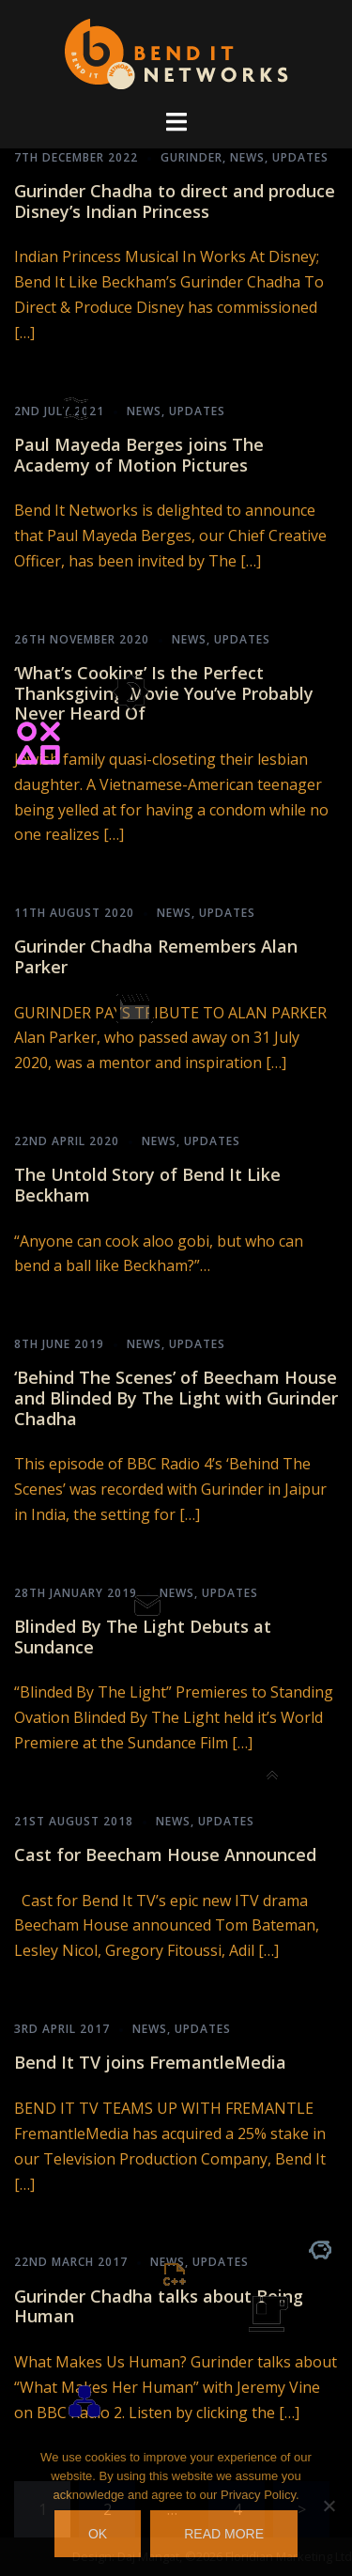  Describe the element at coordinates (268, 2314) in the screenshot. I see `access food and beverage emoji category` at that location.